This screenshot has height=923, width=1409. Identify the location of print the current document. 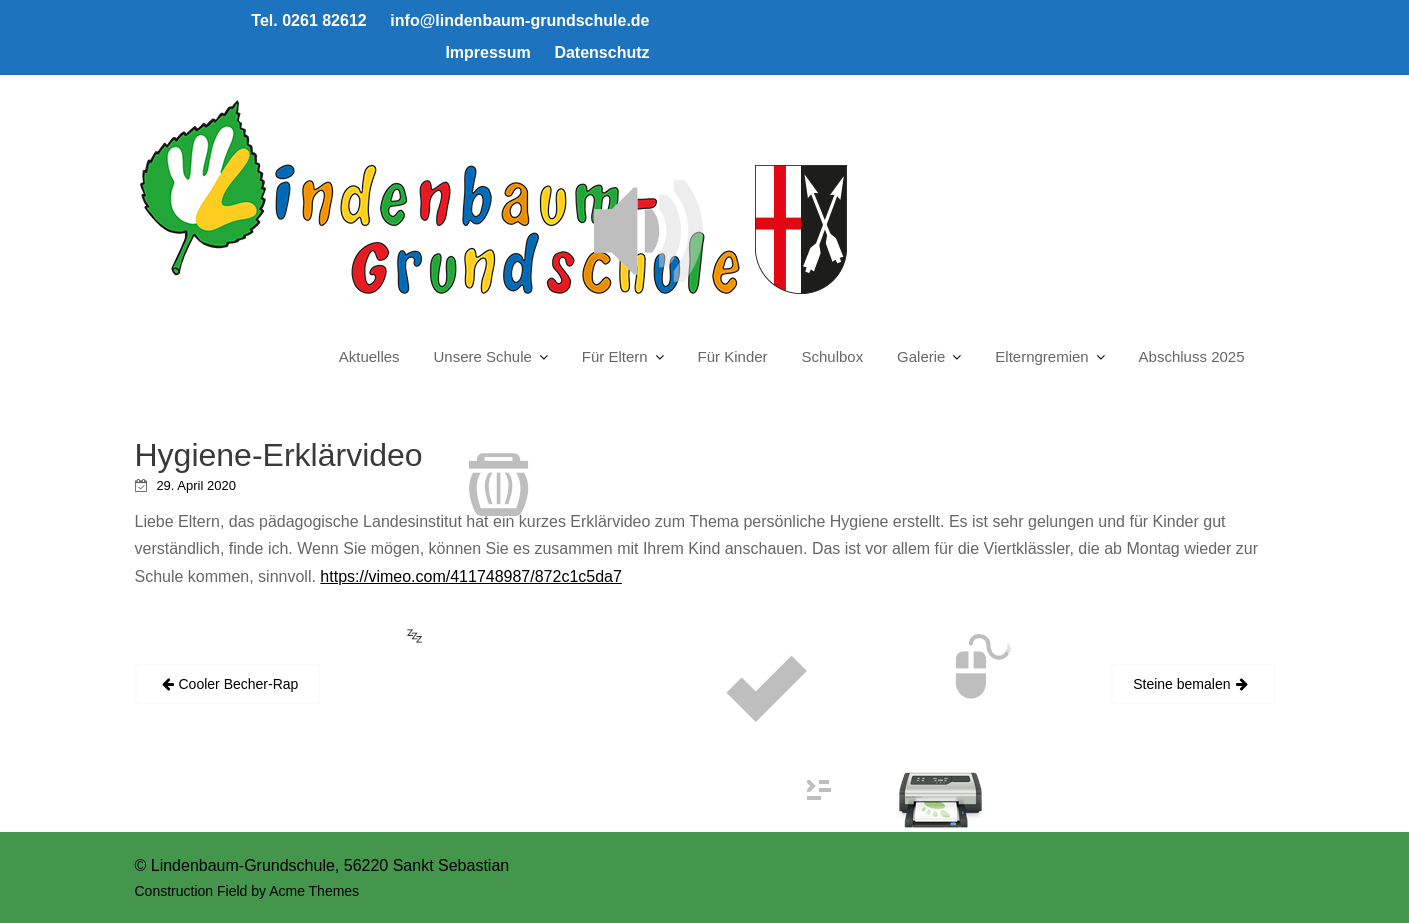
(940, 798).